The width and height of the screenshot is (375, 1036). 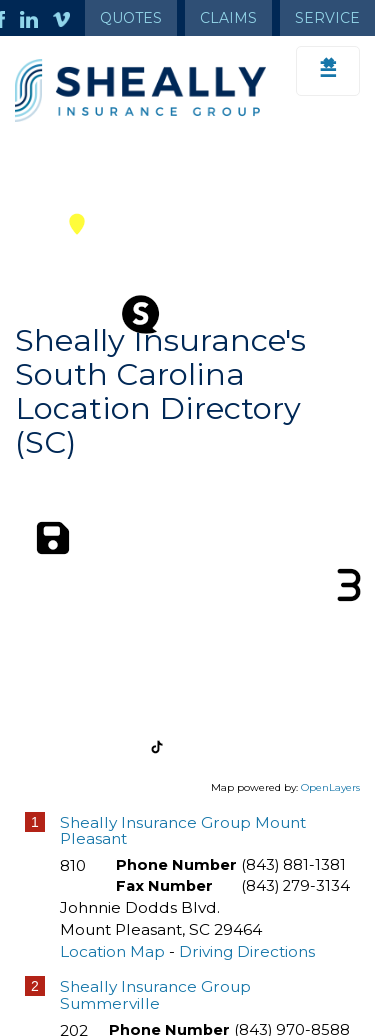 I want to click on save current file or document, so click(x=53, y=538).